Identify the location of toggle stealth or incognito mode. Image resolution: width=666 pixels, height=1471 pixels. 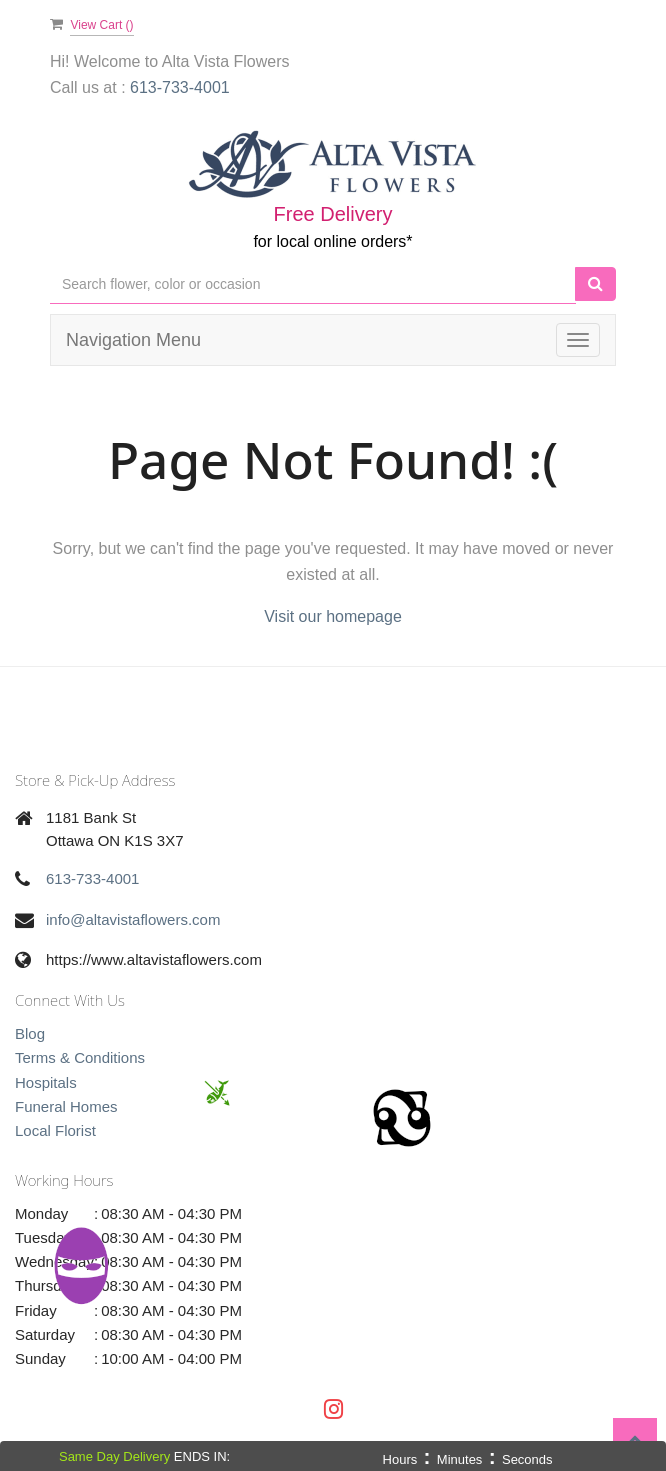
(81, 1265).